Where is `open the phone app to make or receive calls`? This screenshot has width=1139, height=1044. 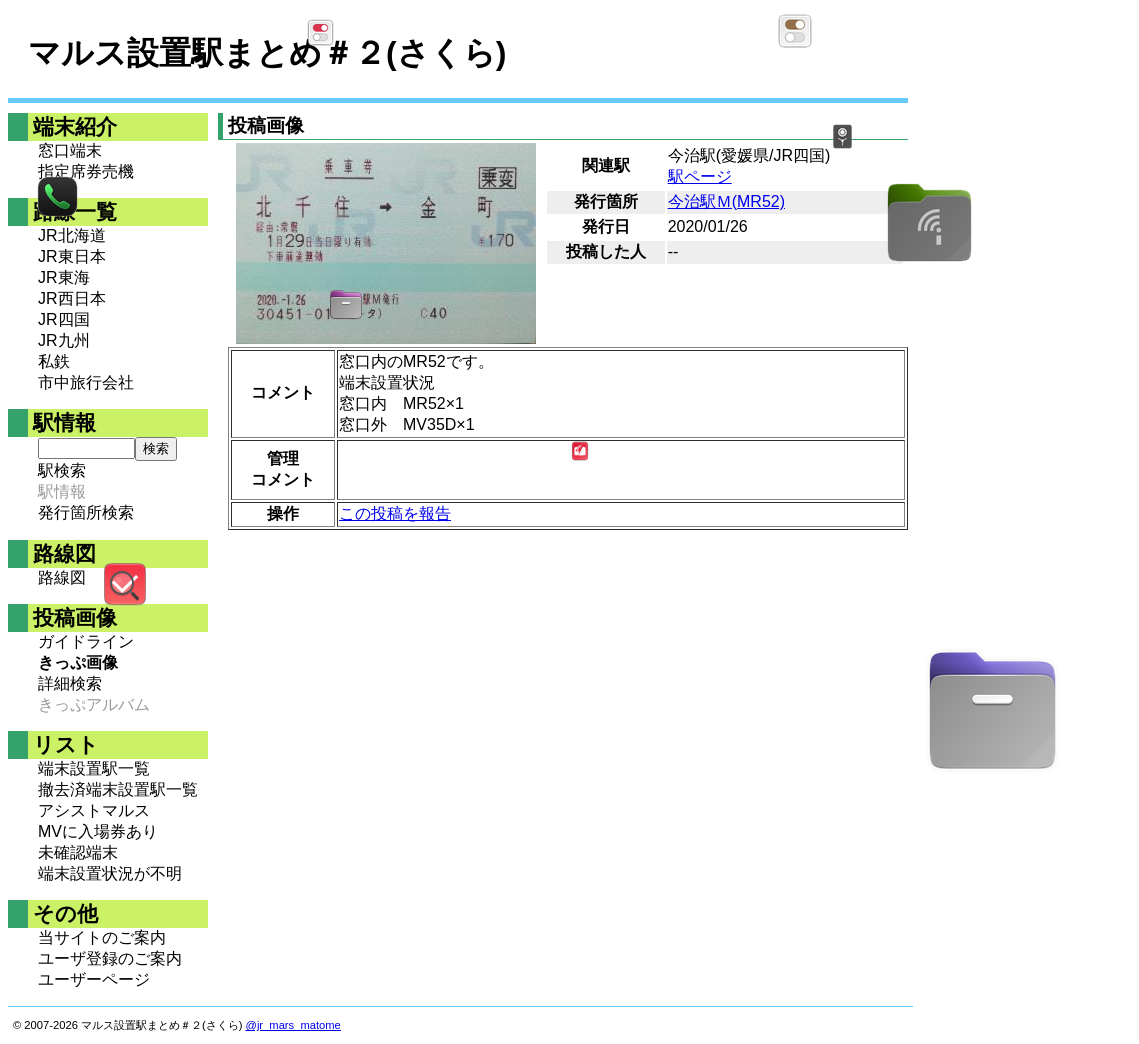 open the phone app to make or receive calls is located at coordinates (57, 196).